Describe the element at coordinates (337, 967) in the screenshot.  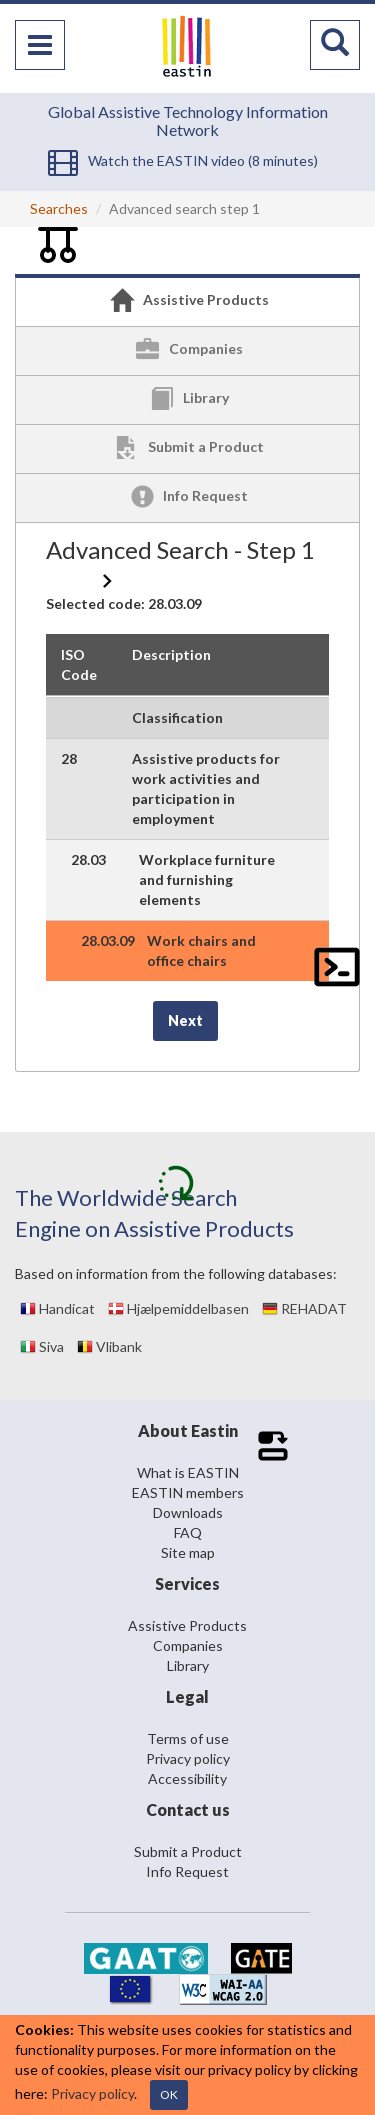
I see `open the command line terminal` at that location.